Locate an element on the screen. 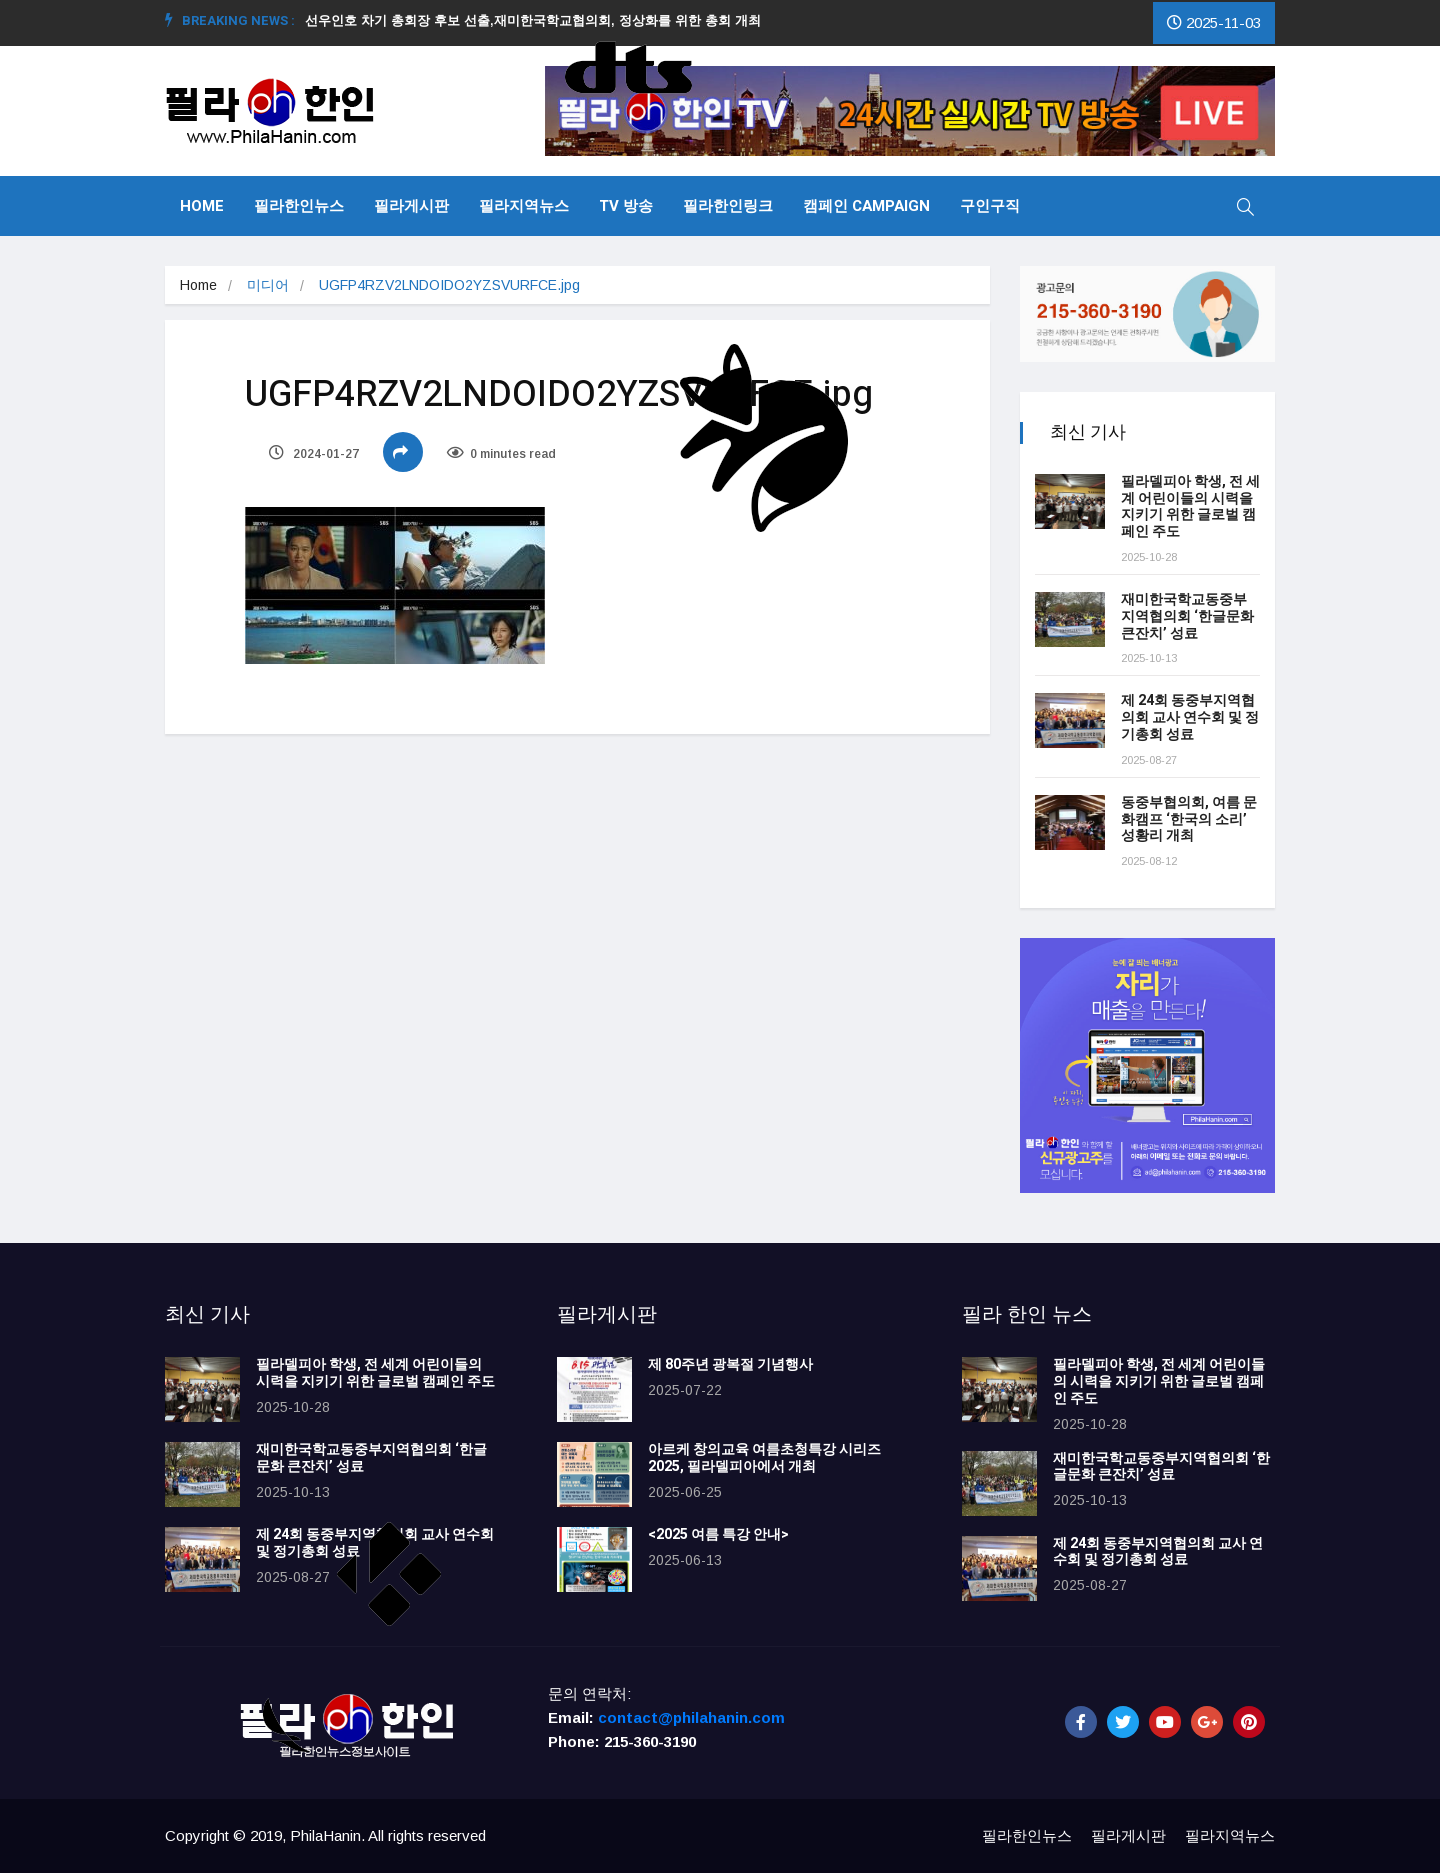 This screenshot has height=1873, width=1440. dts audio technology logo is located at coordinates (628, 67).